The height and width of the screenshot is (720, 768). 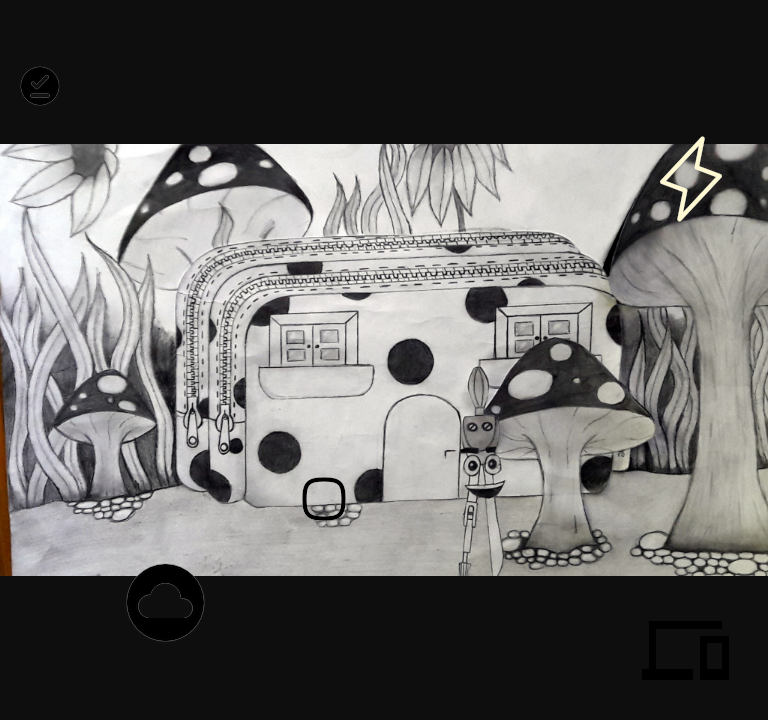 I want to click on indicates fast or instant action, so click(x=691, y=179).